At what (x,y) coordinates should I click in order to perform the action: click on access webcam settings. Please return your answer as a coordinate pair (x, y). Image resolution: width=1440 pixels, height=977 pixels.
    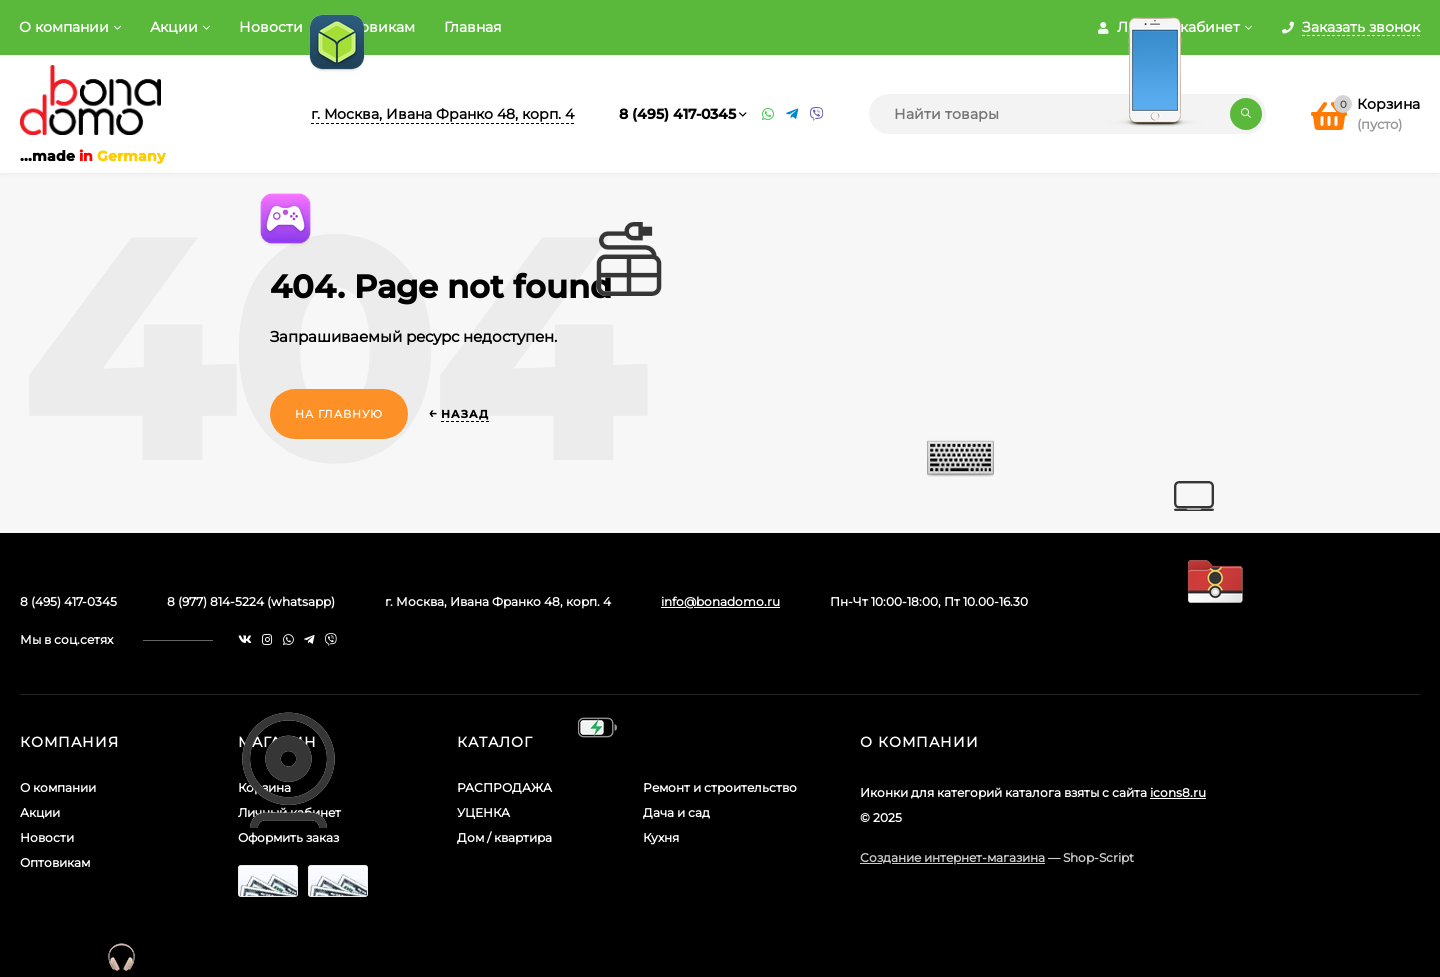
    Looking at the image, I should click on (288, 766).